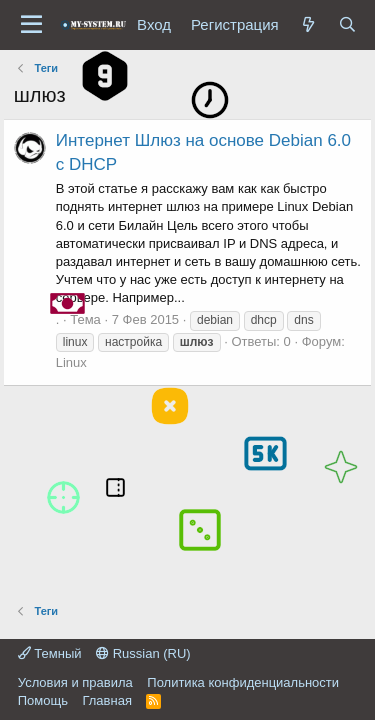 The image size is (375, 720). What do you see at coordinates (170, 406) in the screenshot?
I see `close or dismiss a modal window` at bounding box center [170, 406].